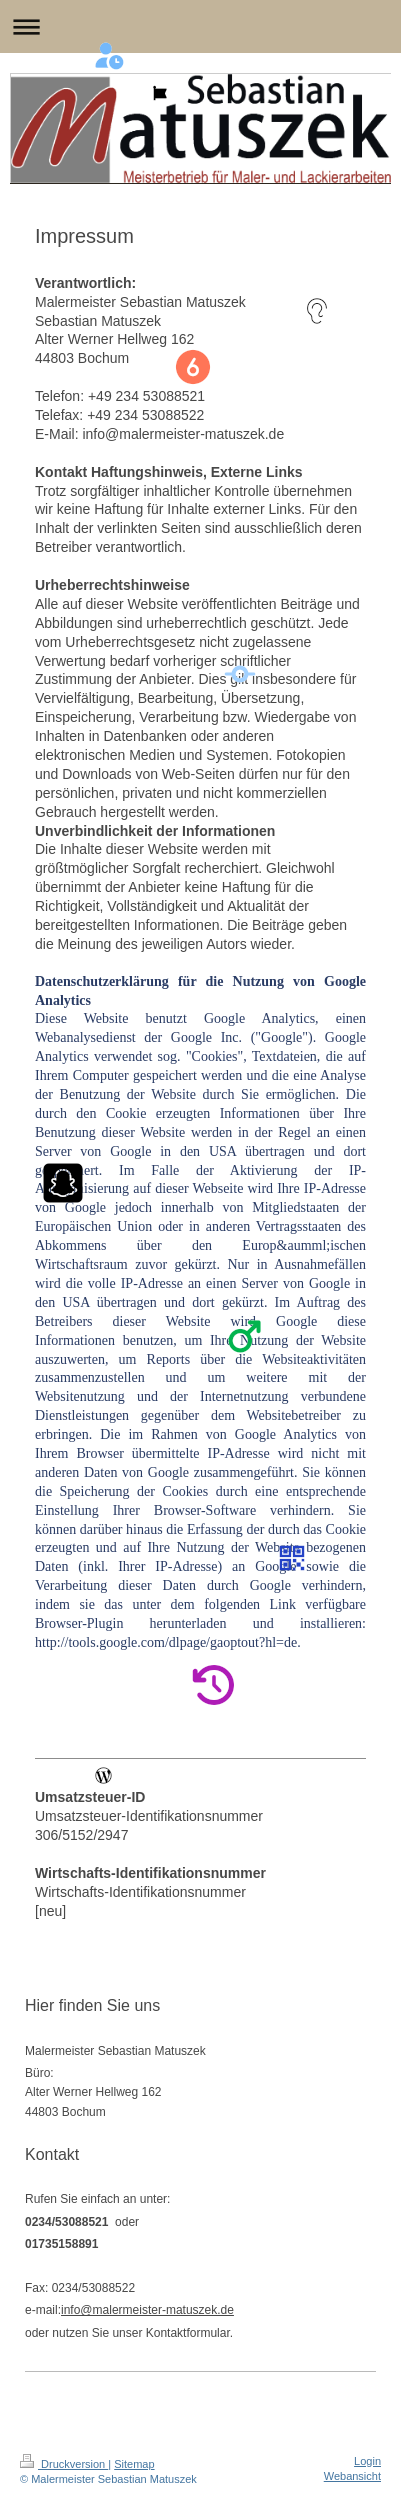 The width and height of the screenshot is (401, 2507). Describe the element at coordinates (240, 674) in the screenshot. I see `view commit history` at that location.